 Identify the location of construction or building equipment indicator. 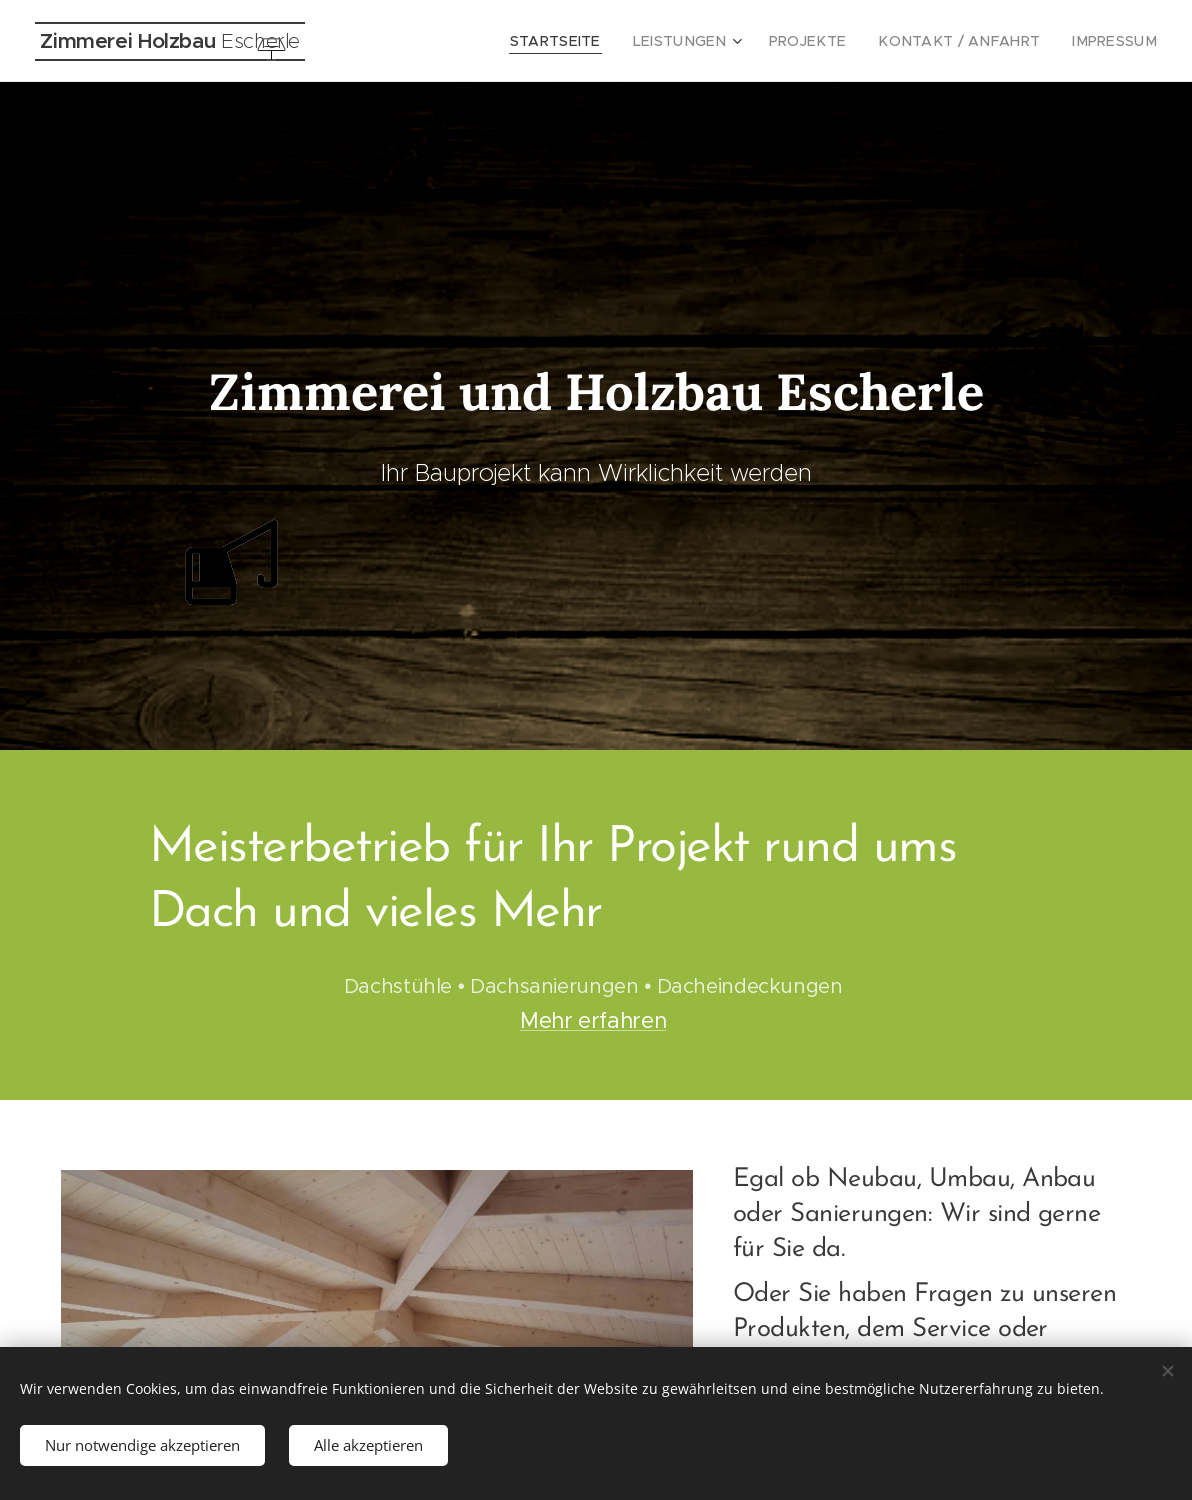
(233, 567).